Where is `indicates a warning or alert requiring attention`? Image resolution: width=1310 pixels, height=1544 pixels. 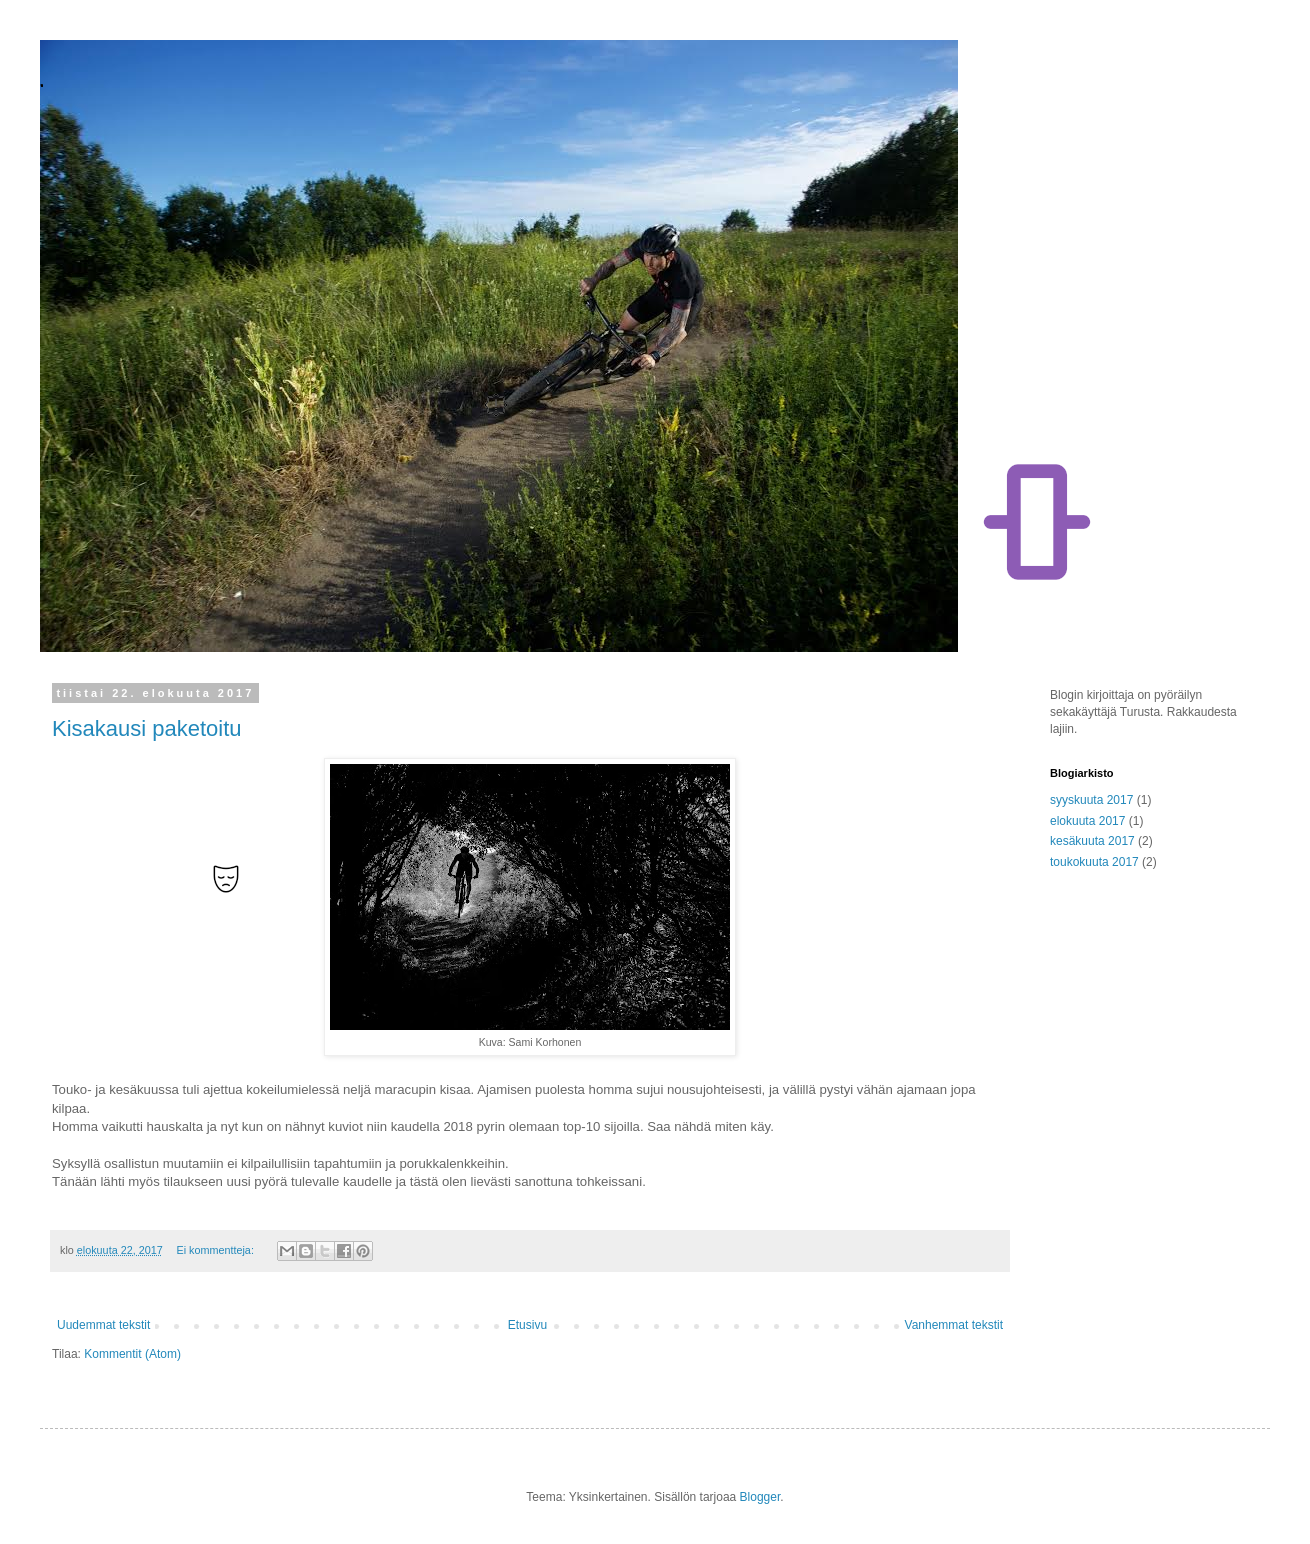 indicates a warning or alert requiring attention is located at coordinates (496, 405).